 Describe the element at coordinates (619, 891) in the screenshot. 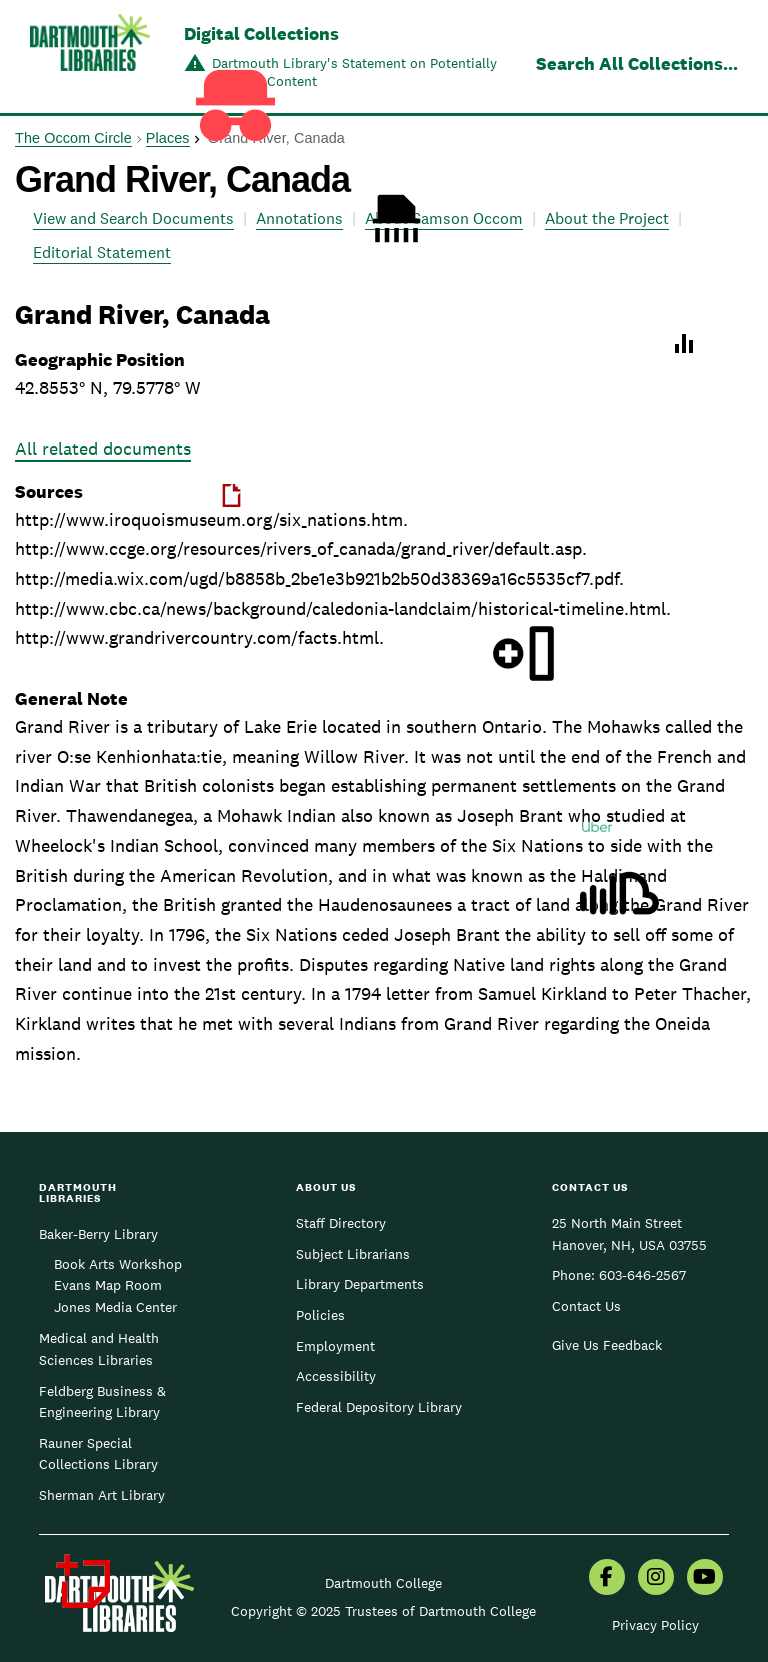

I see `open soundcloud app` at that location.